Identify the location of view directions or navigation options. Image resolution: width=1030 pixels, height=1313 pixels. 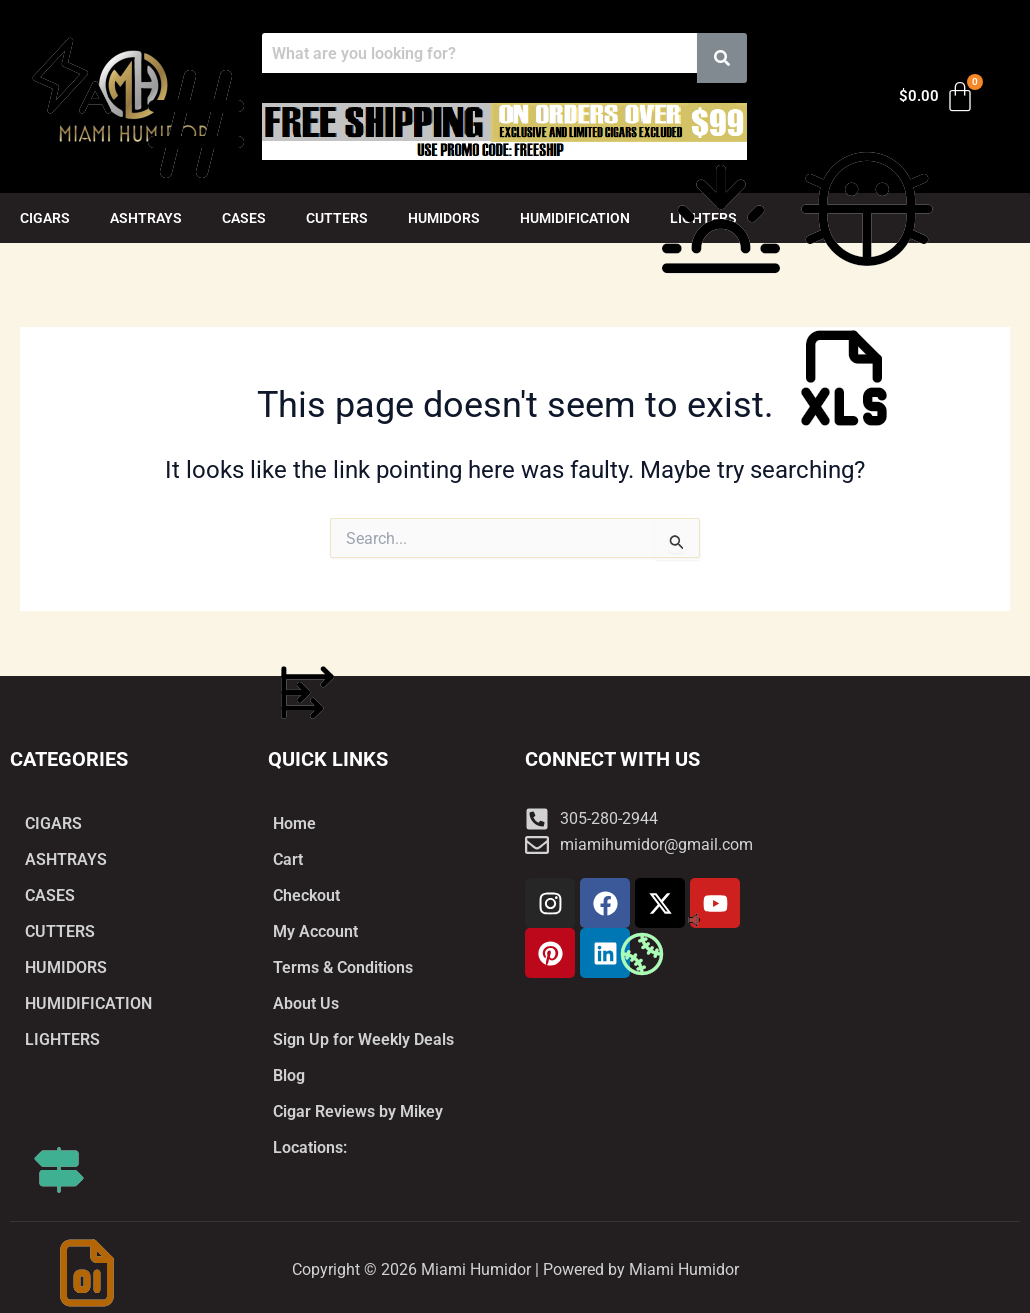
(59, 1170).